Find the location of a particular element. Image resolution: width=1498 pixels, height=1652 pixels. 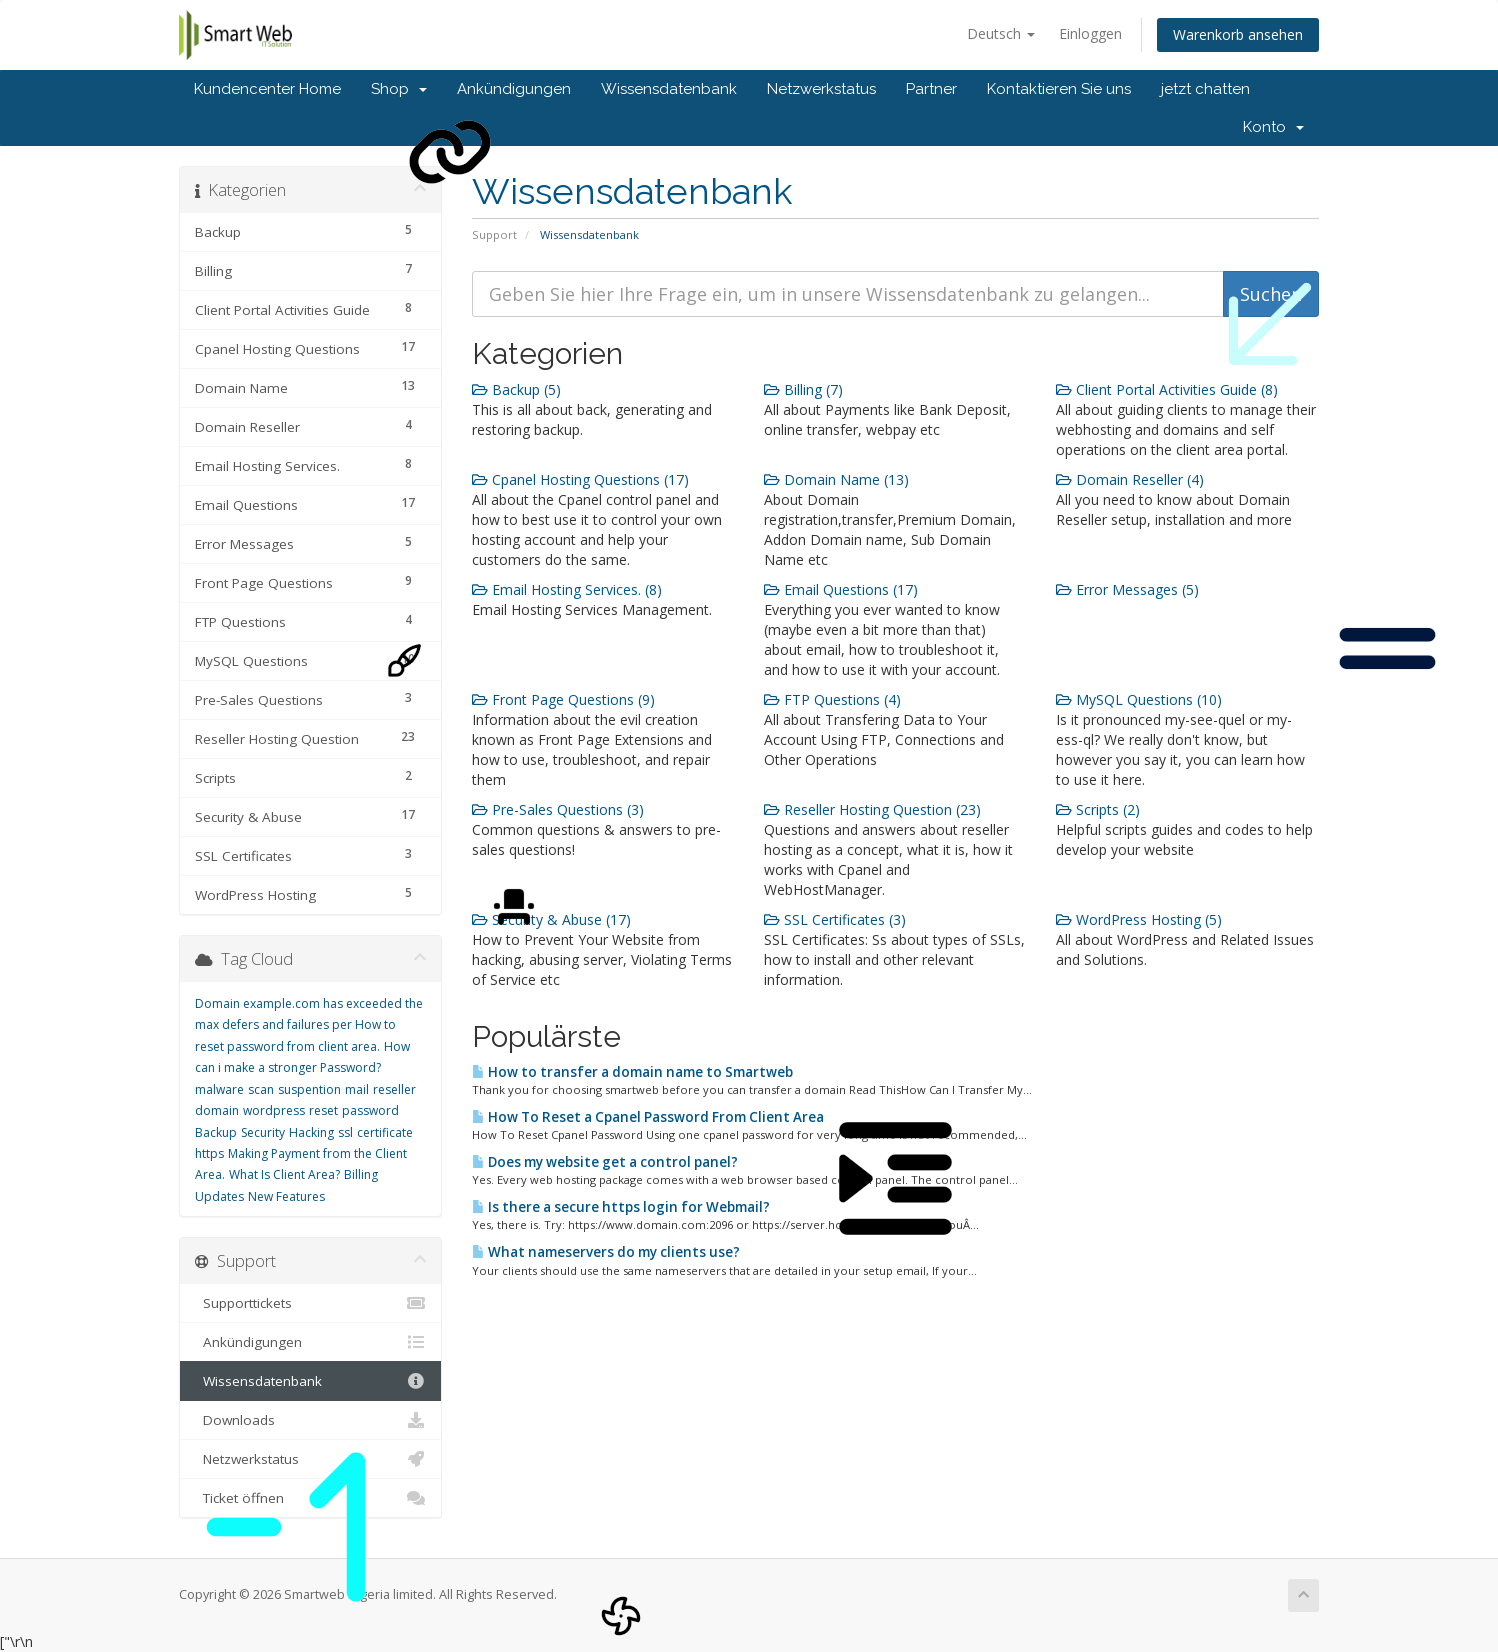

drag to reorder or rearrange items is located at coordinates (1387, 648).